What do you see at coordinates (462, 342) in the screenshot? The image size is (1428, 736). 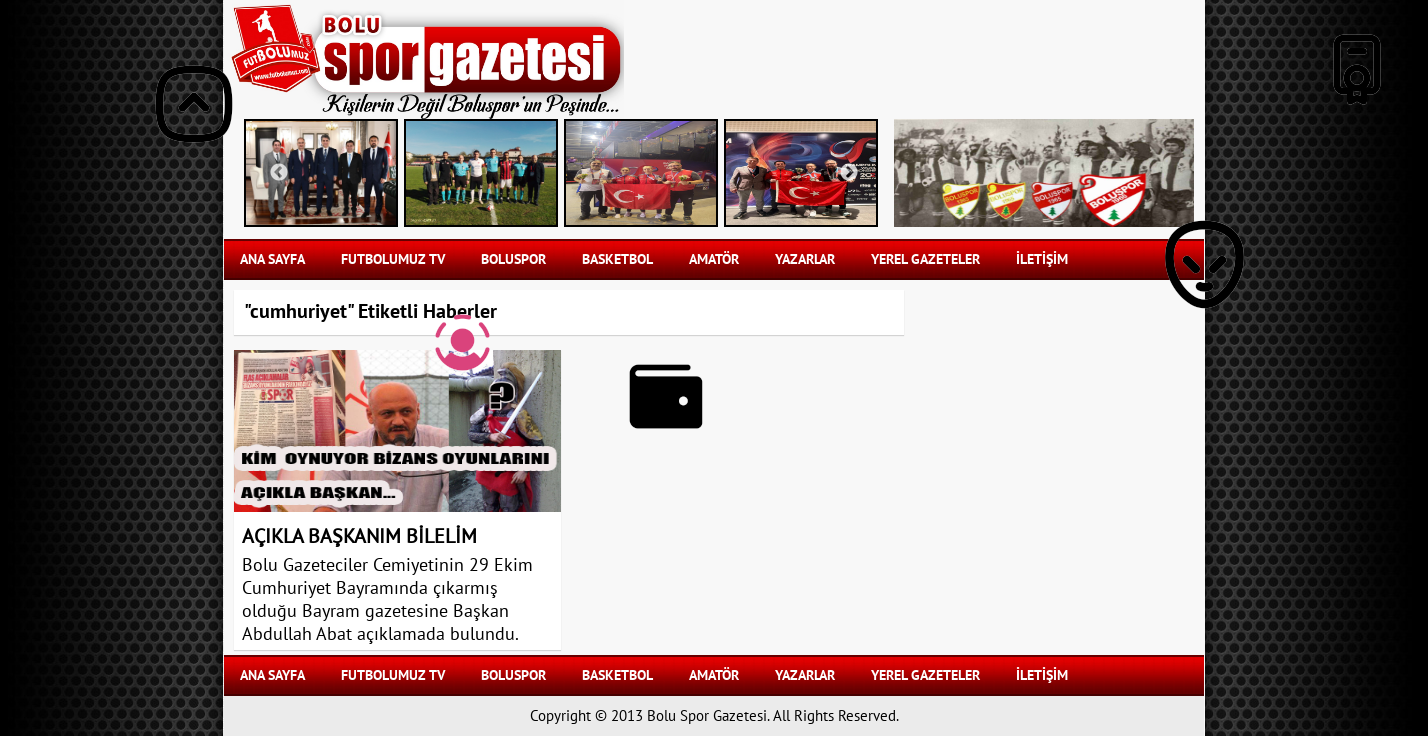 I see `incomplete or pending user profile` at bounding box center [462, 342].